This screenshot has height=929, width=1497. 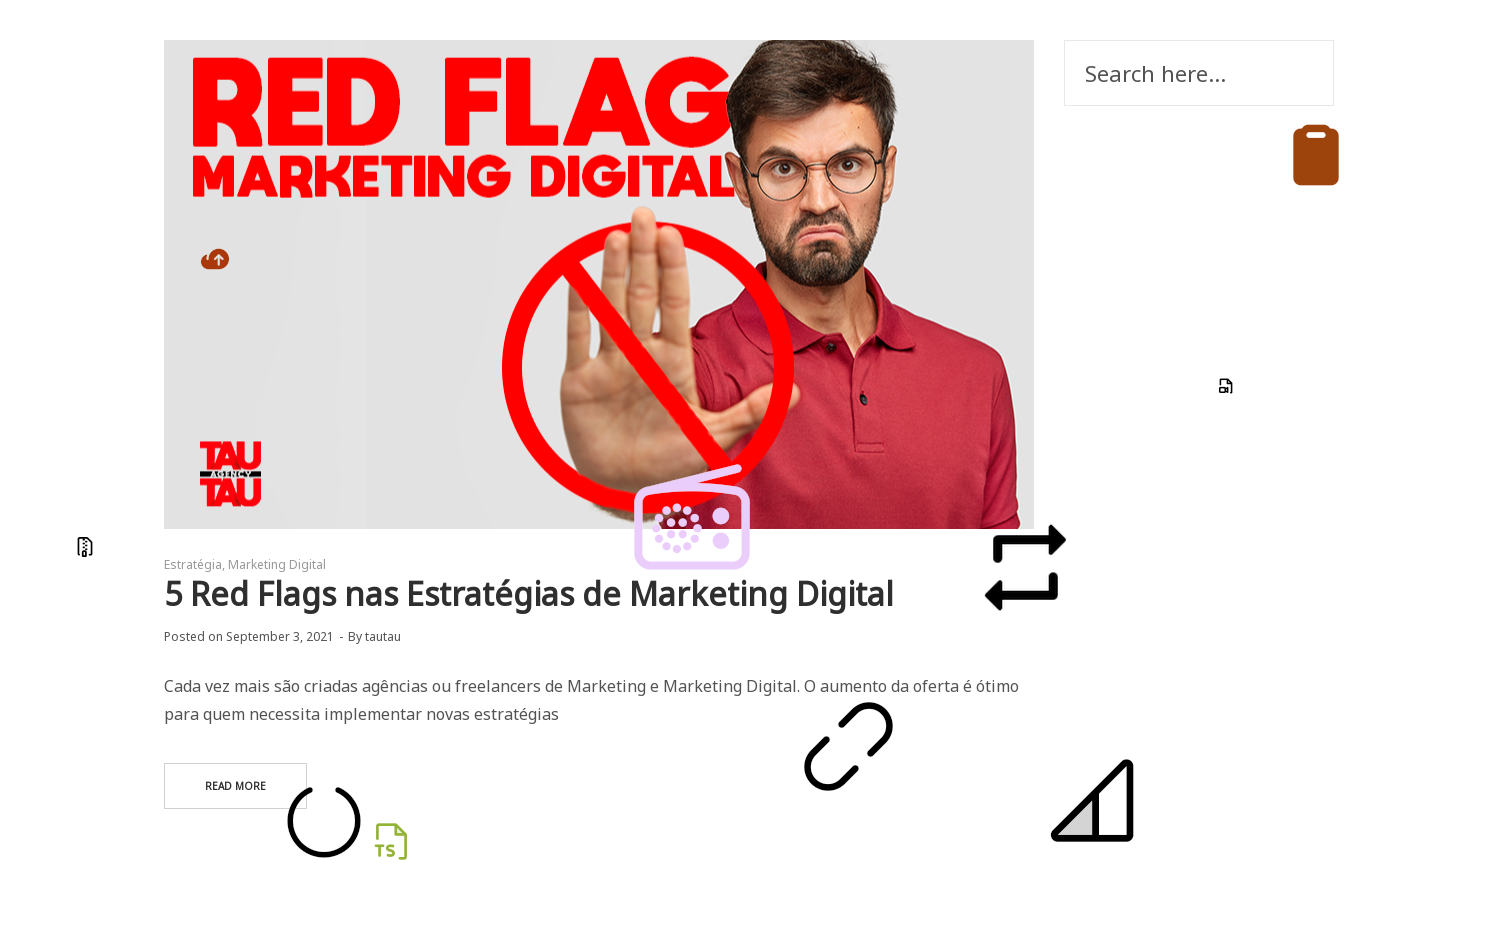 I want to click on listen to radio or audio broadcasts, so click(x=692, y=516).